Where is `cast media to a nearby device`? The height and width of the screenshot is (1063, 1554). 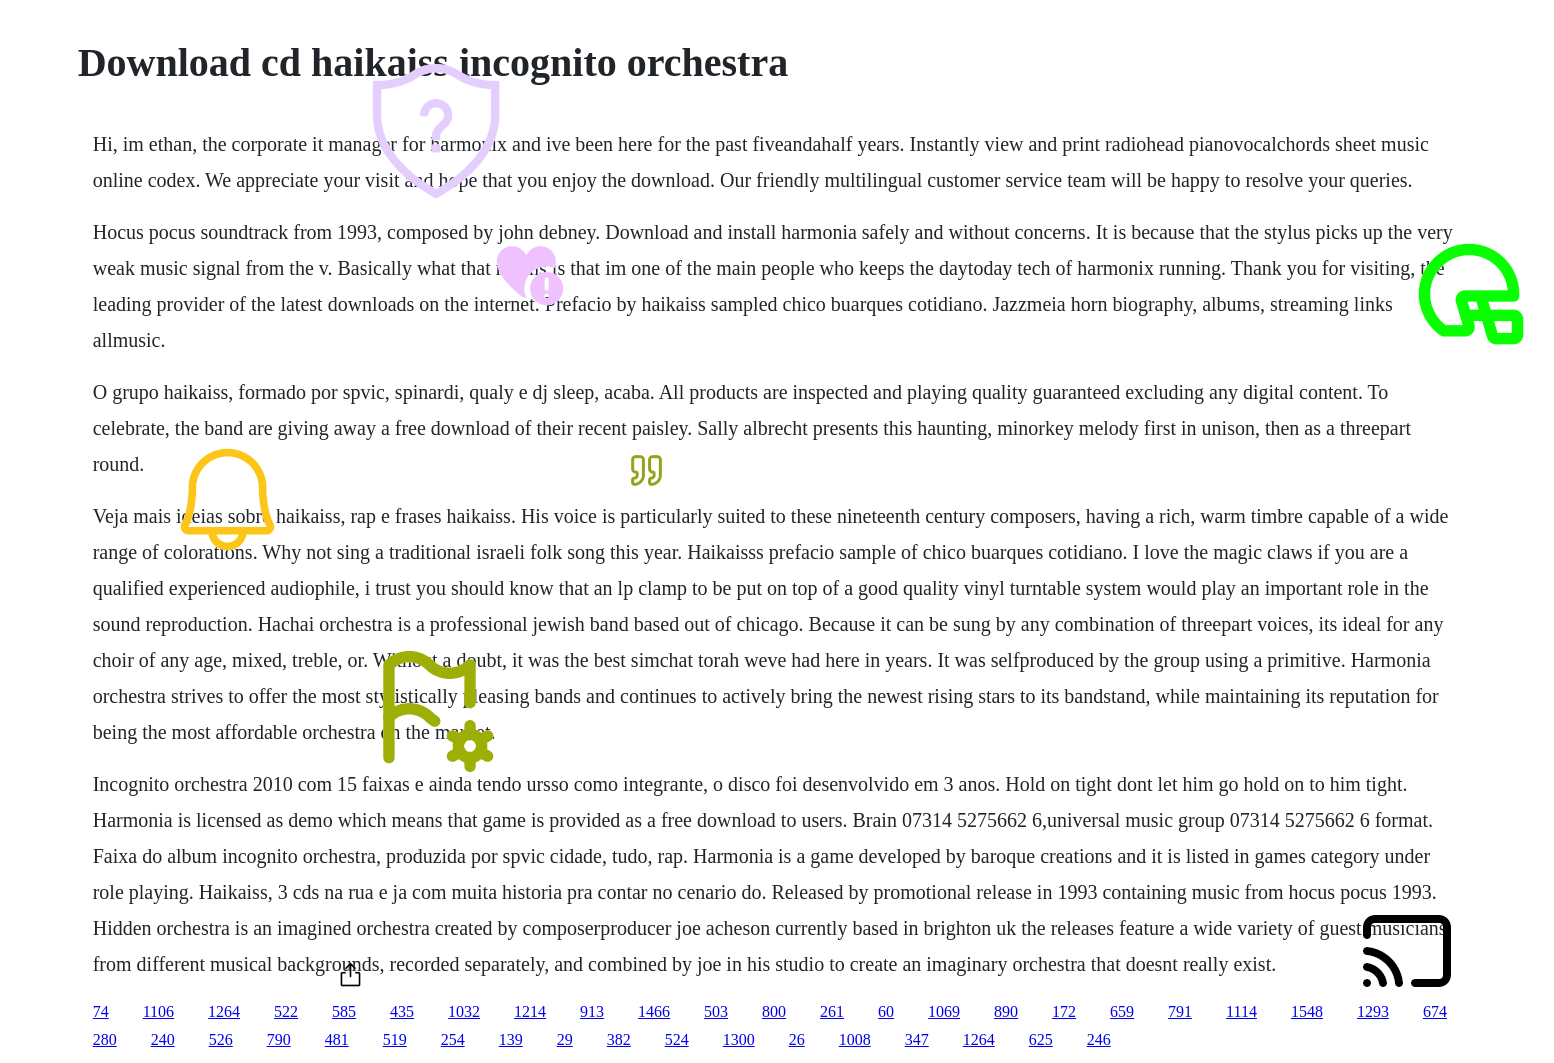
cast media to a nearby device is located at coordinates (1407, 951).